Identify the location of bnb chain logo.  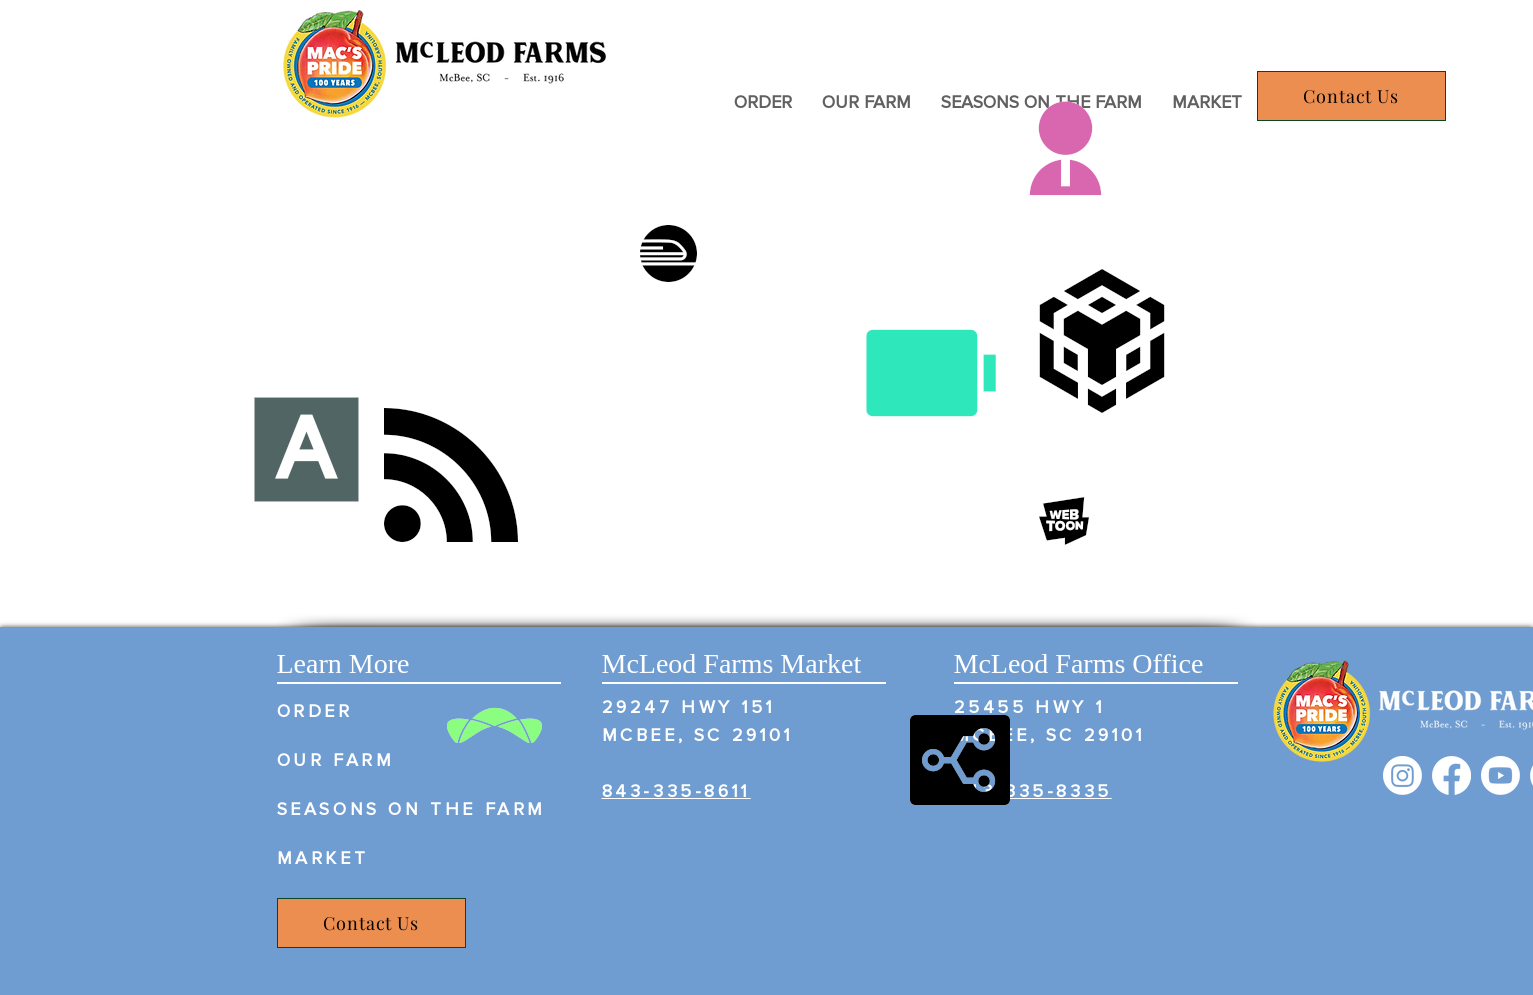
(1102, 341).